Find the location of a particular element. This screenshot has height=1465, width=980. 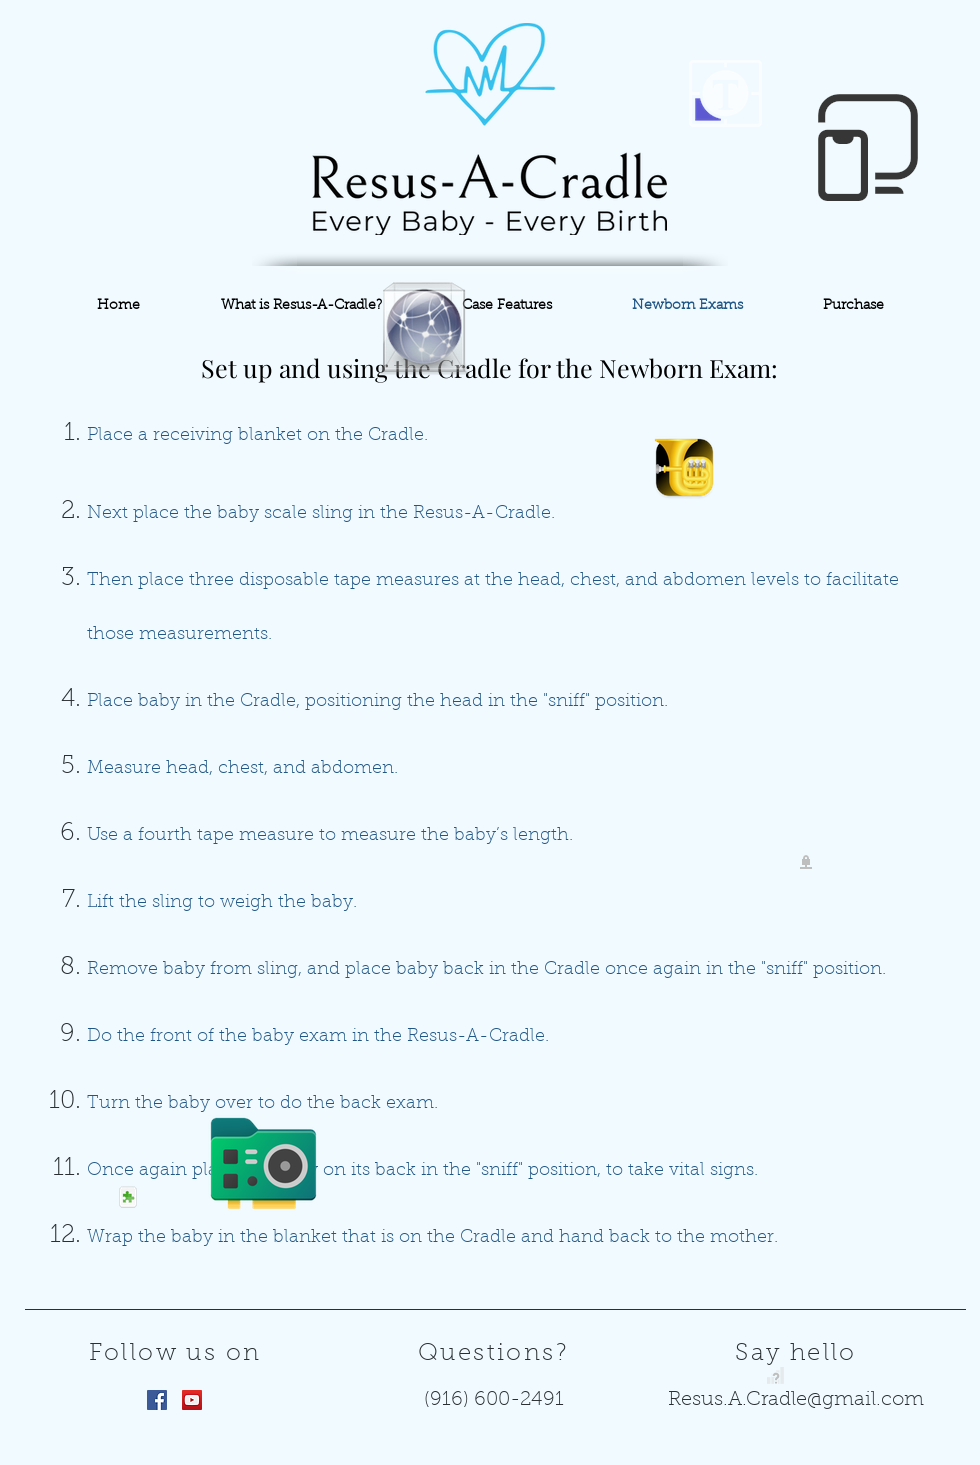

firefox browser extension or add-on installer file is located at coordinates (128, 1197).